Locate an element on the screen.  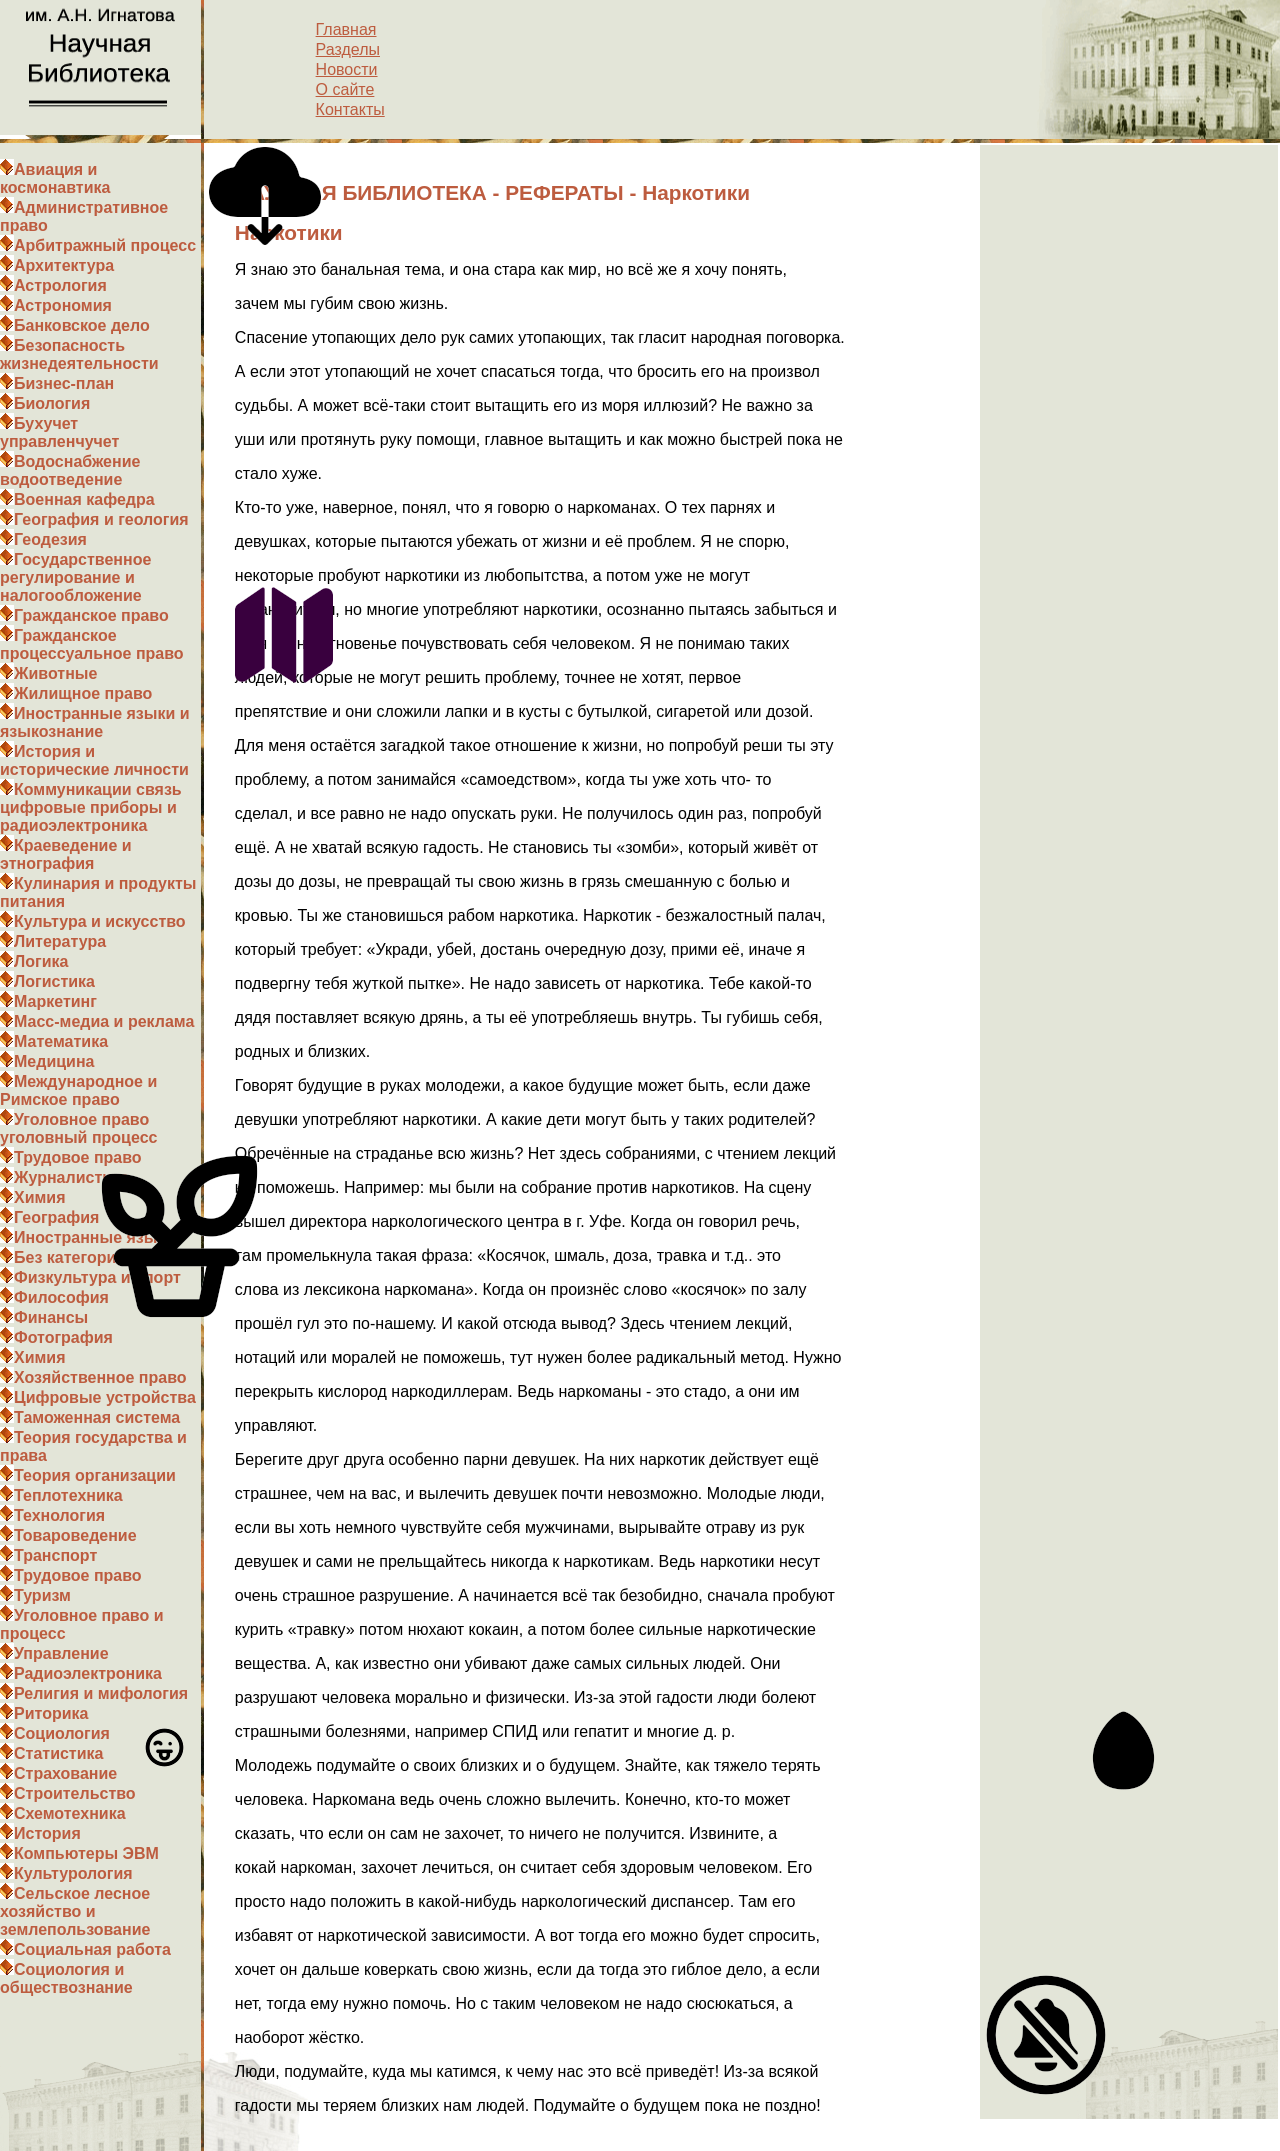
access plant care or gardening features is located at coordinates (176, 1236).